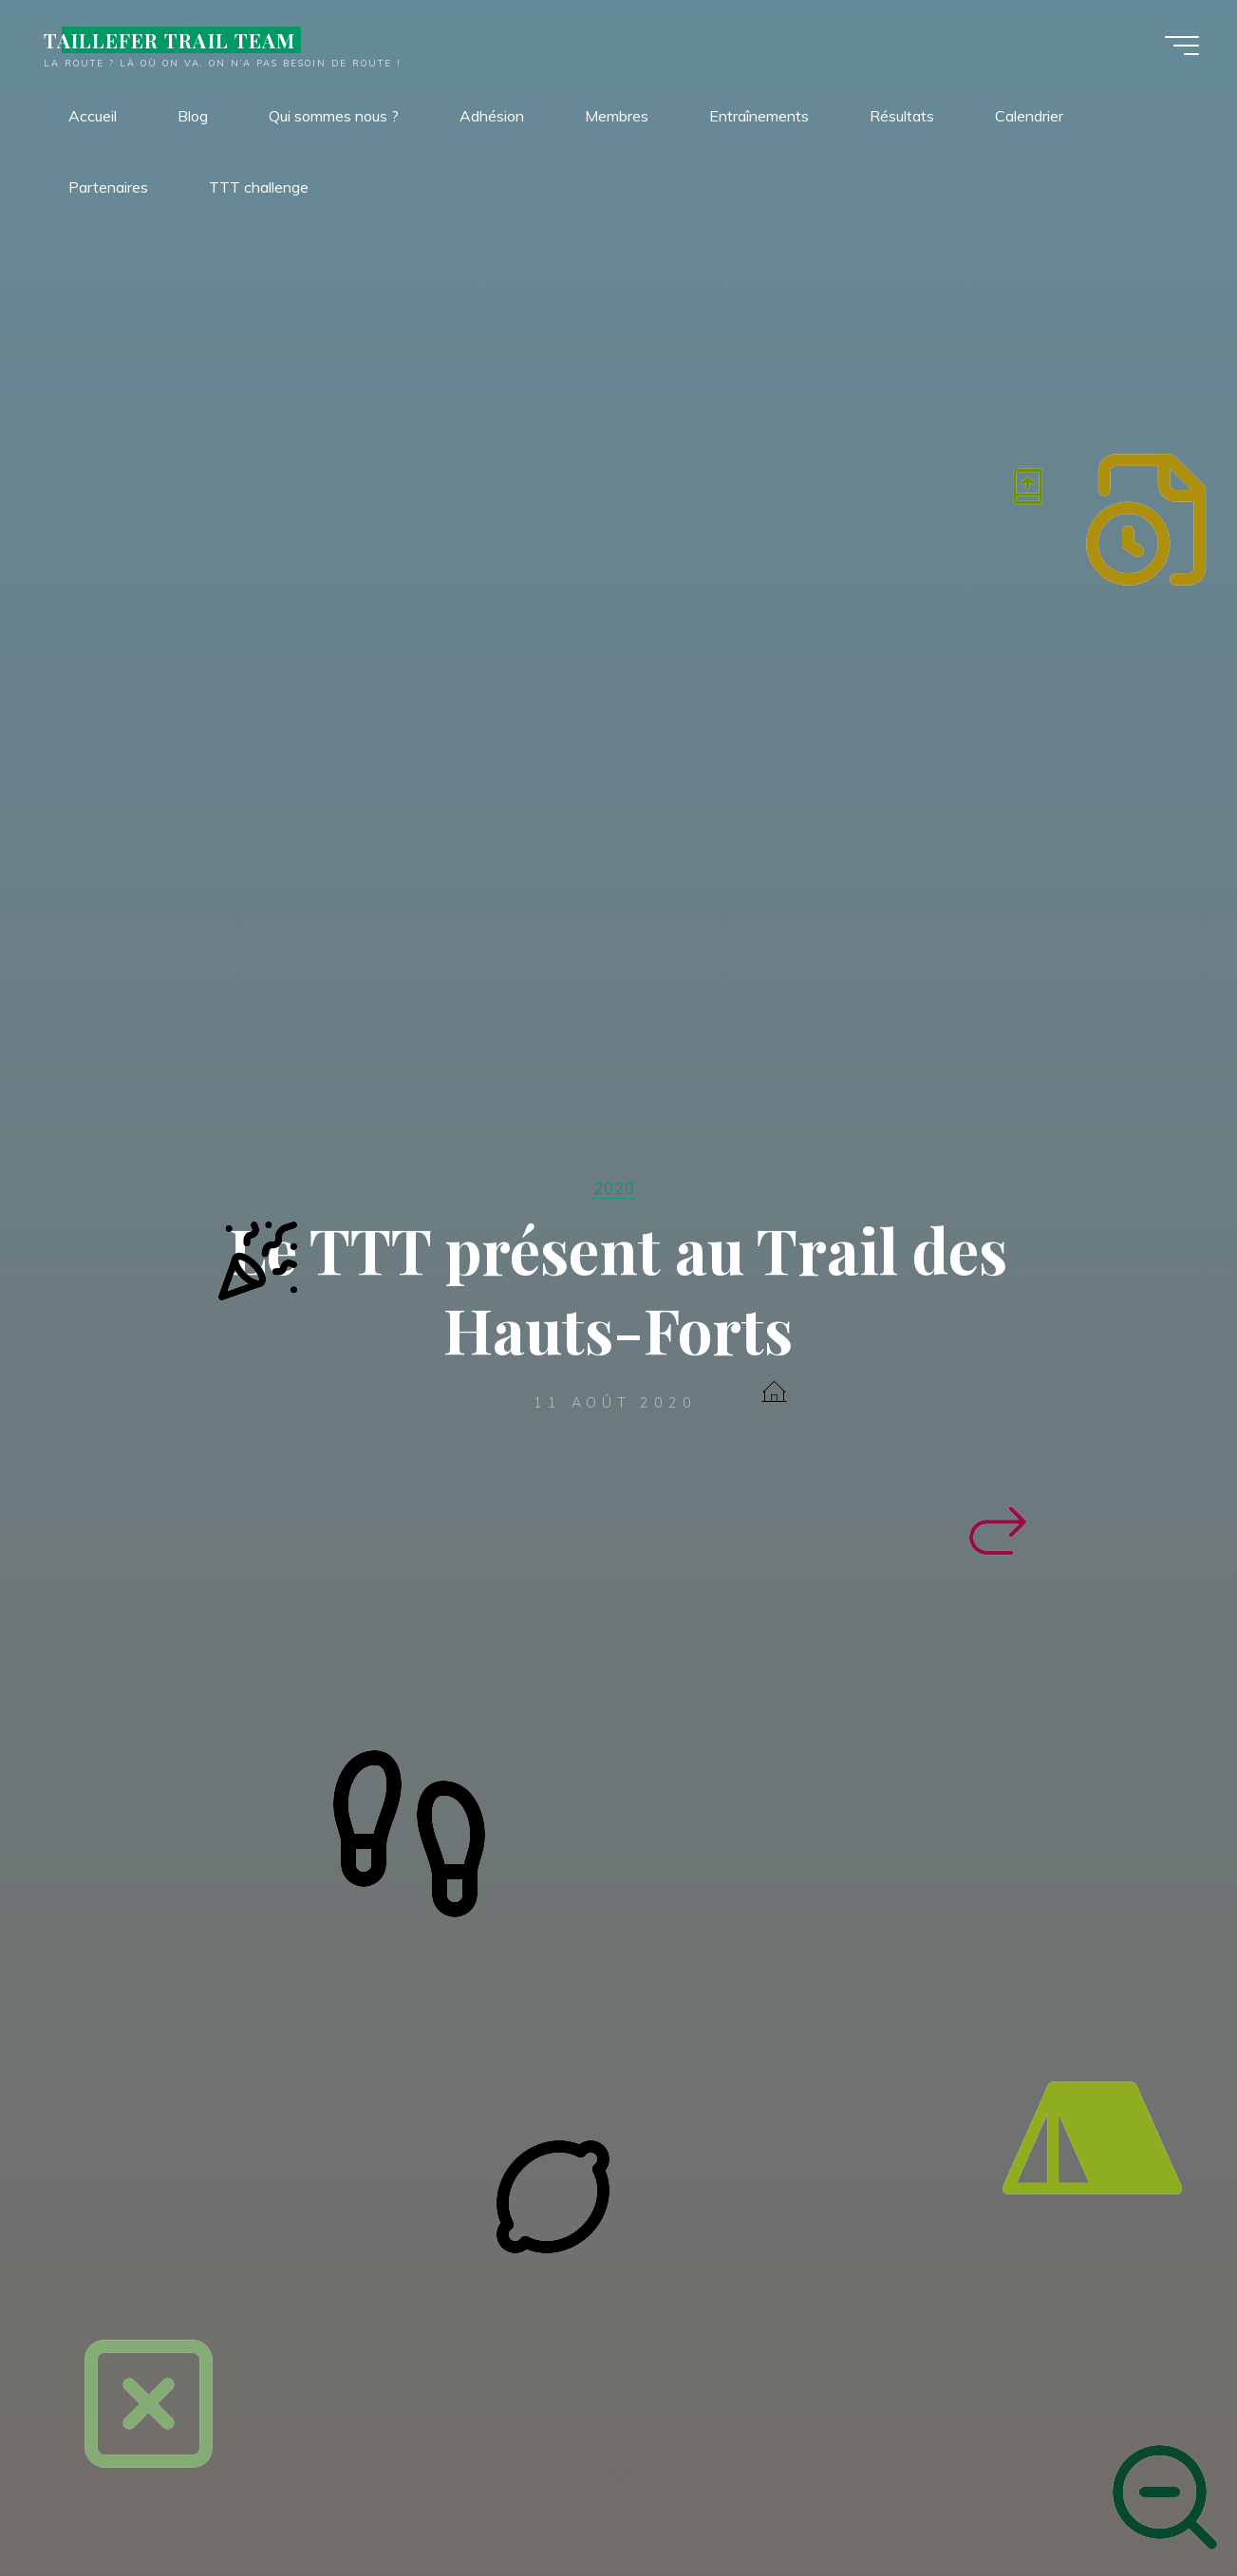 Image resolution: width=1237 pixels, height=2576 pixels. Describe the element at coordinates (257, 1260) in the screenshot. I see `celebrate a completed milestone or achievement` at that location.